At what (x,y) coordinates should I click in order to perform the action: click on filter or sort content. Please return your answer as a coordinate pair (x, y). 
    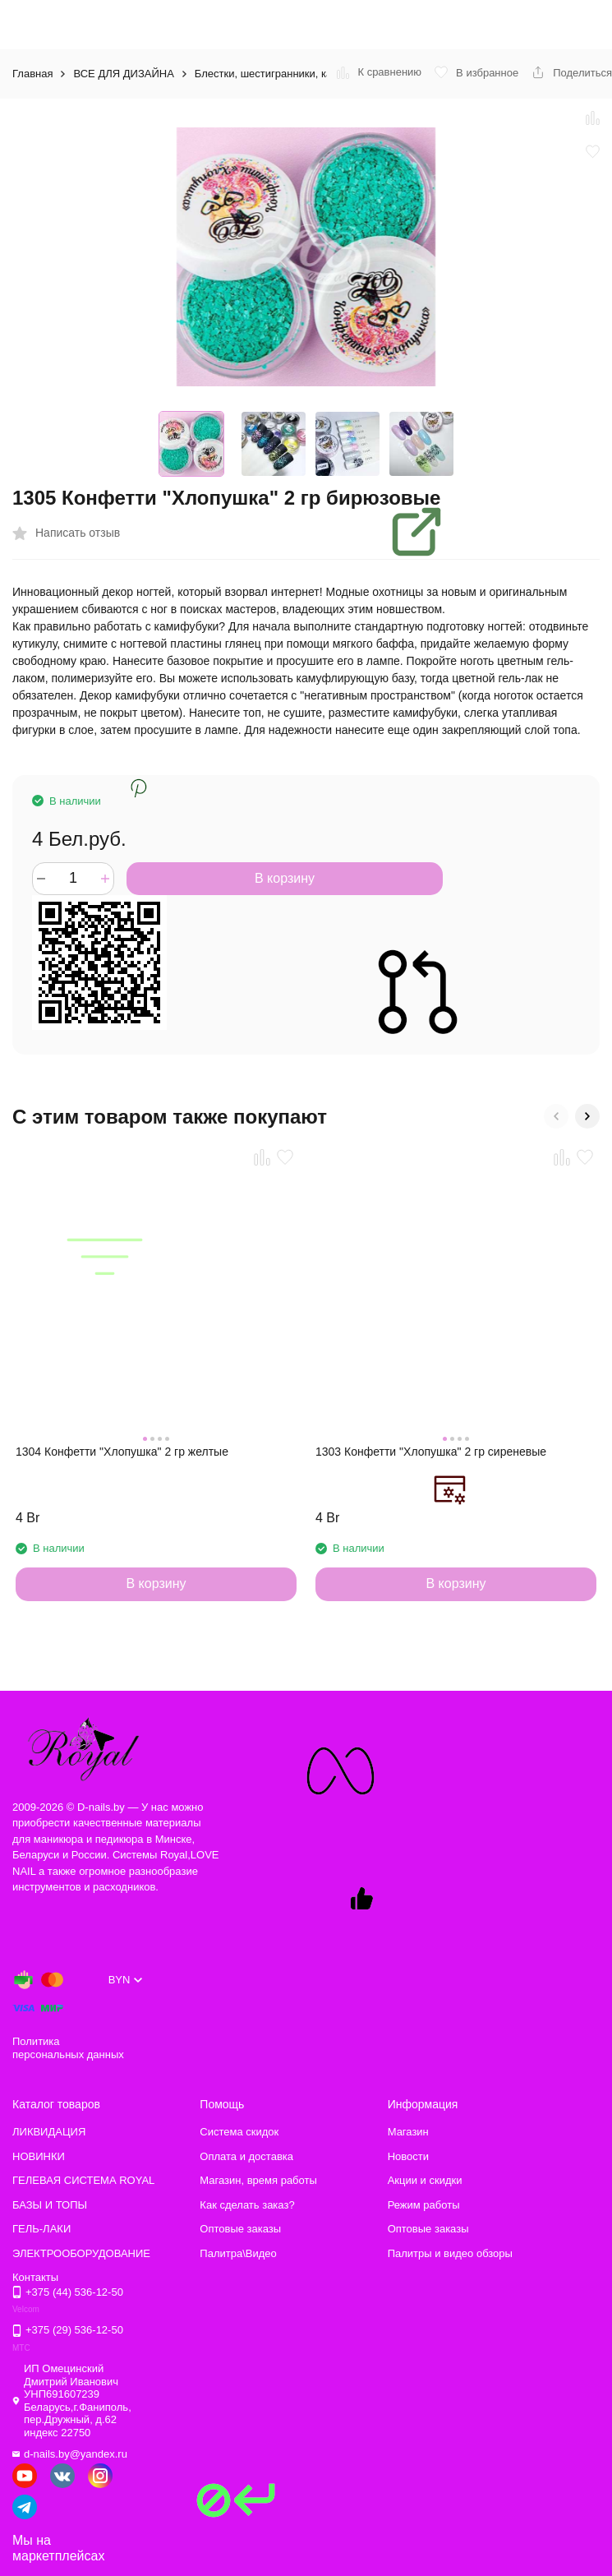
    Looking at the image, I should click on (104, 1253).